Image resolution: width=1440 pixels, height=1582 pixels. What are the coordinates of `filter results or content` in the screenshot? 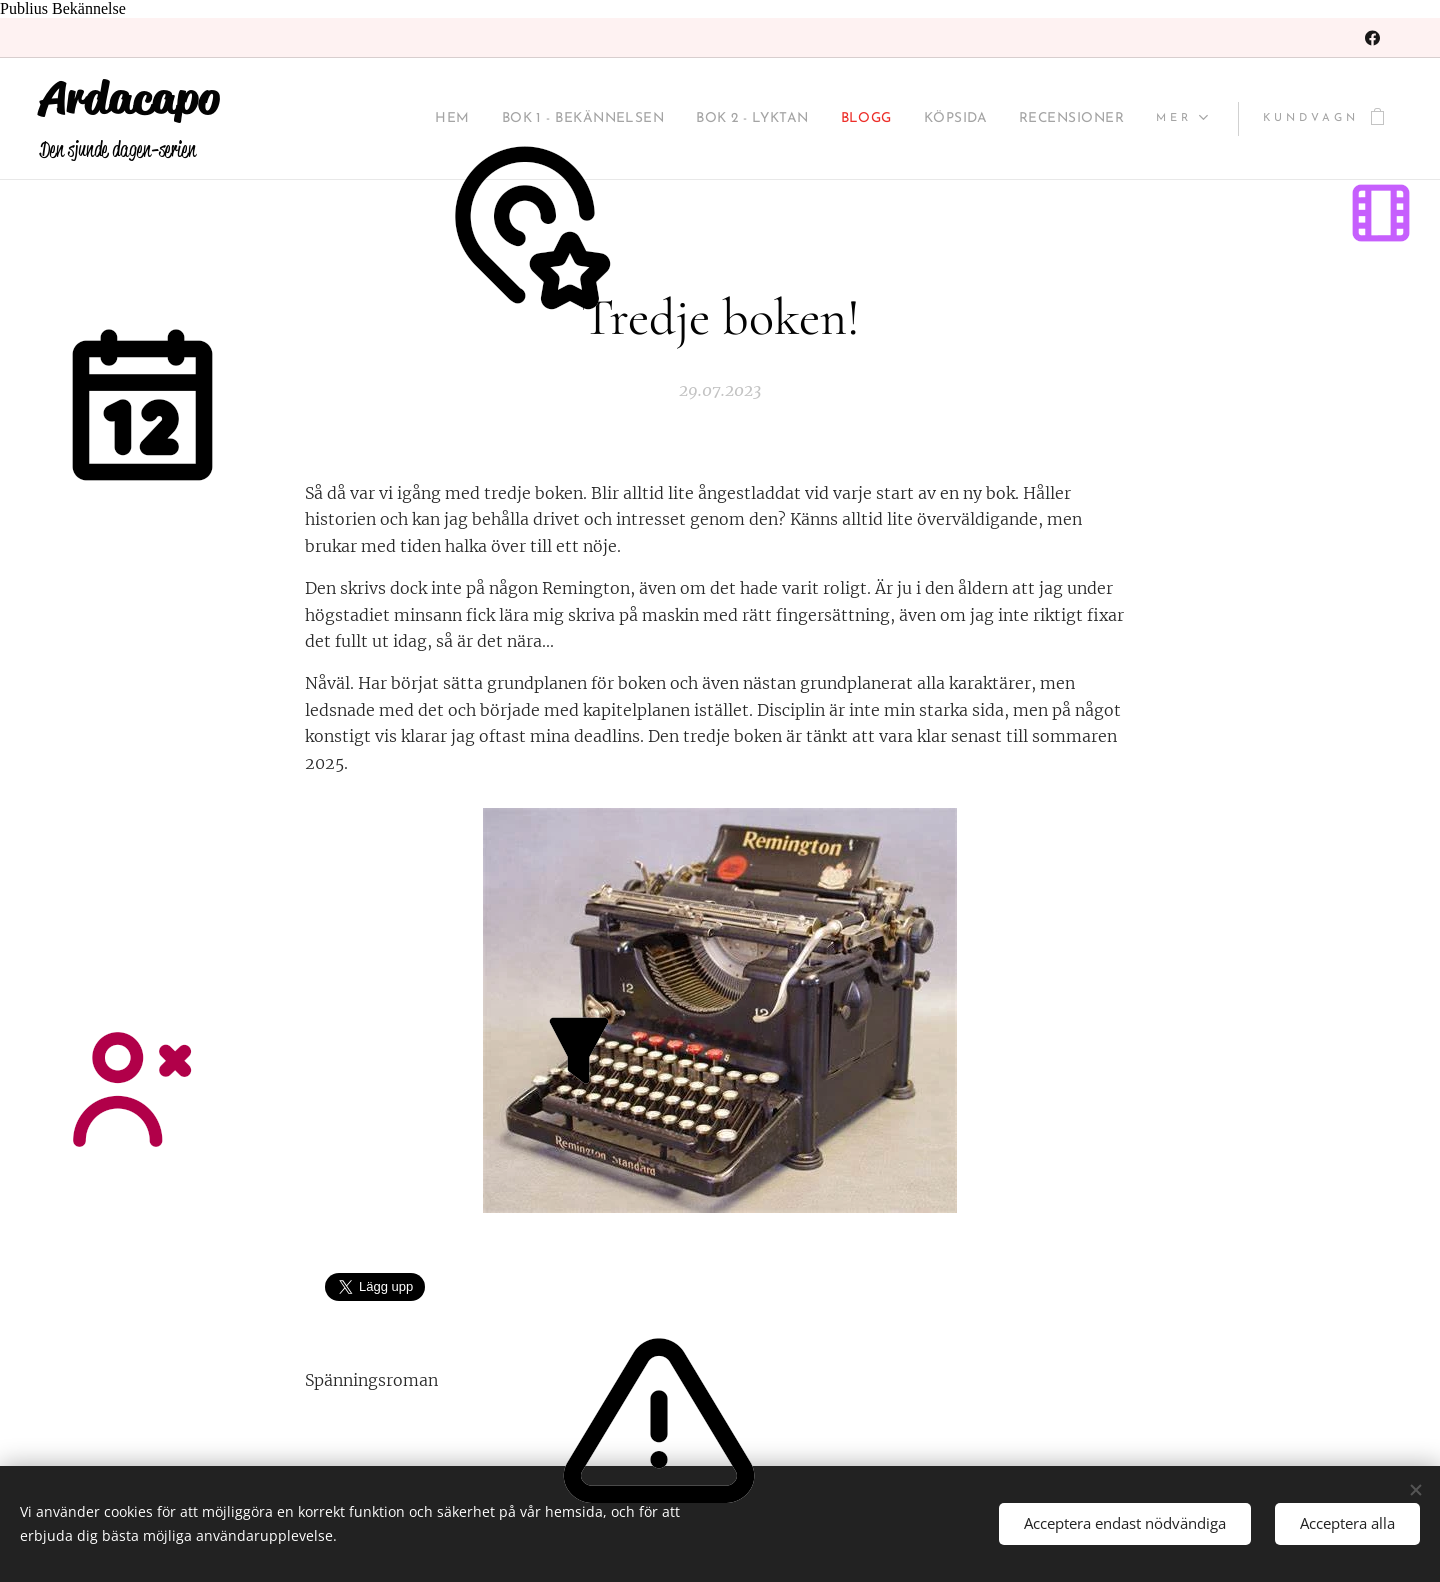 It's located at (579, 1047).